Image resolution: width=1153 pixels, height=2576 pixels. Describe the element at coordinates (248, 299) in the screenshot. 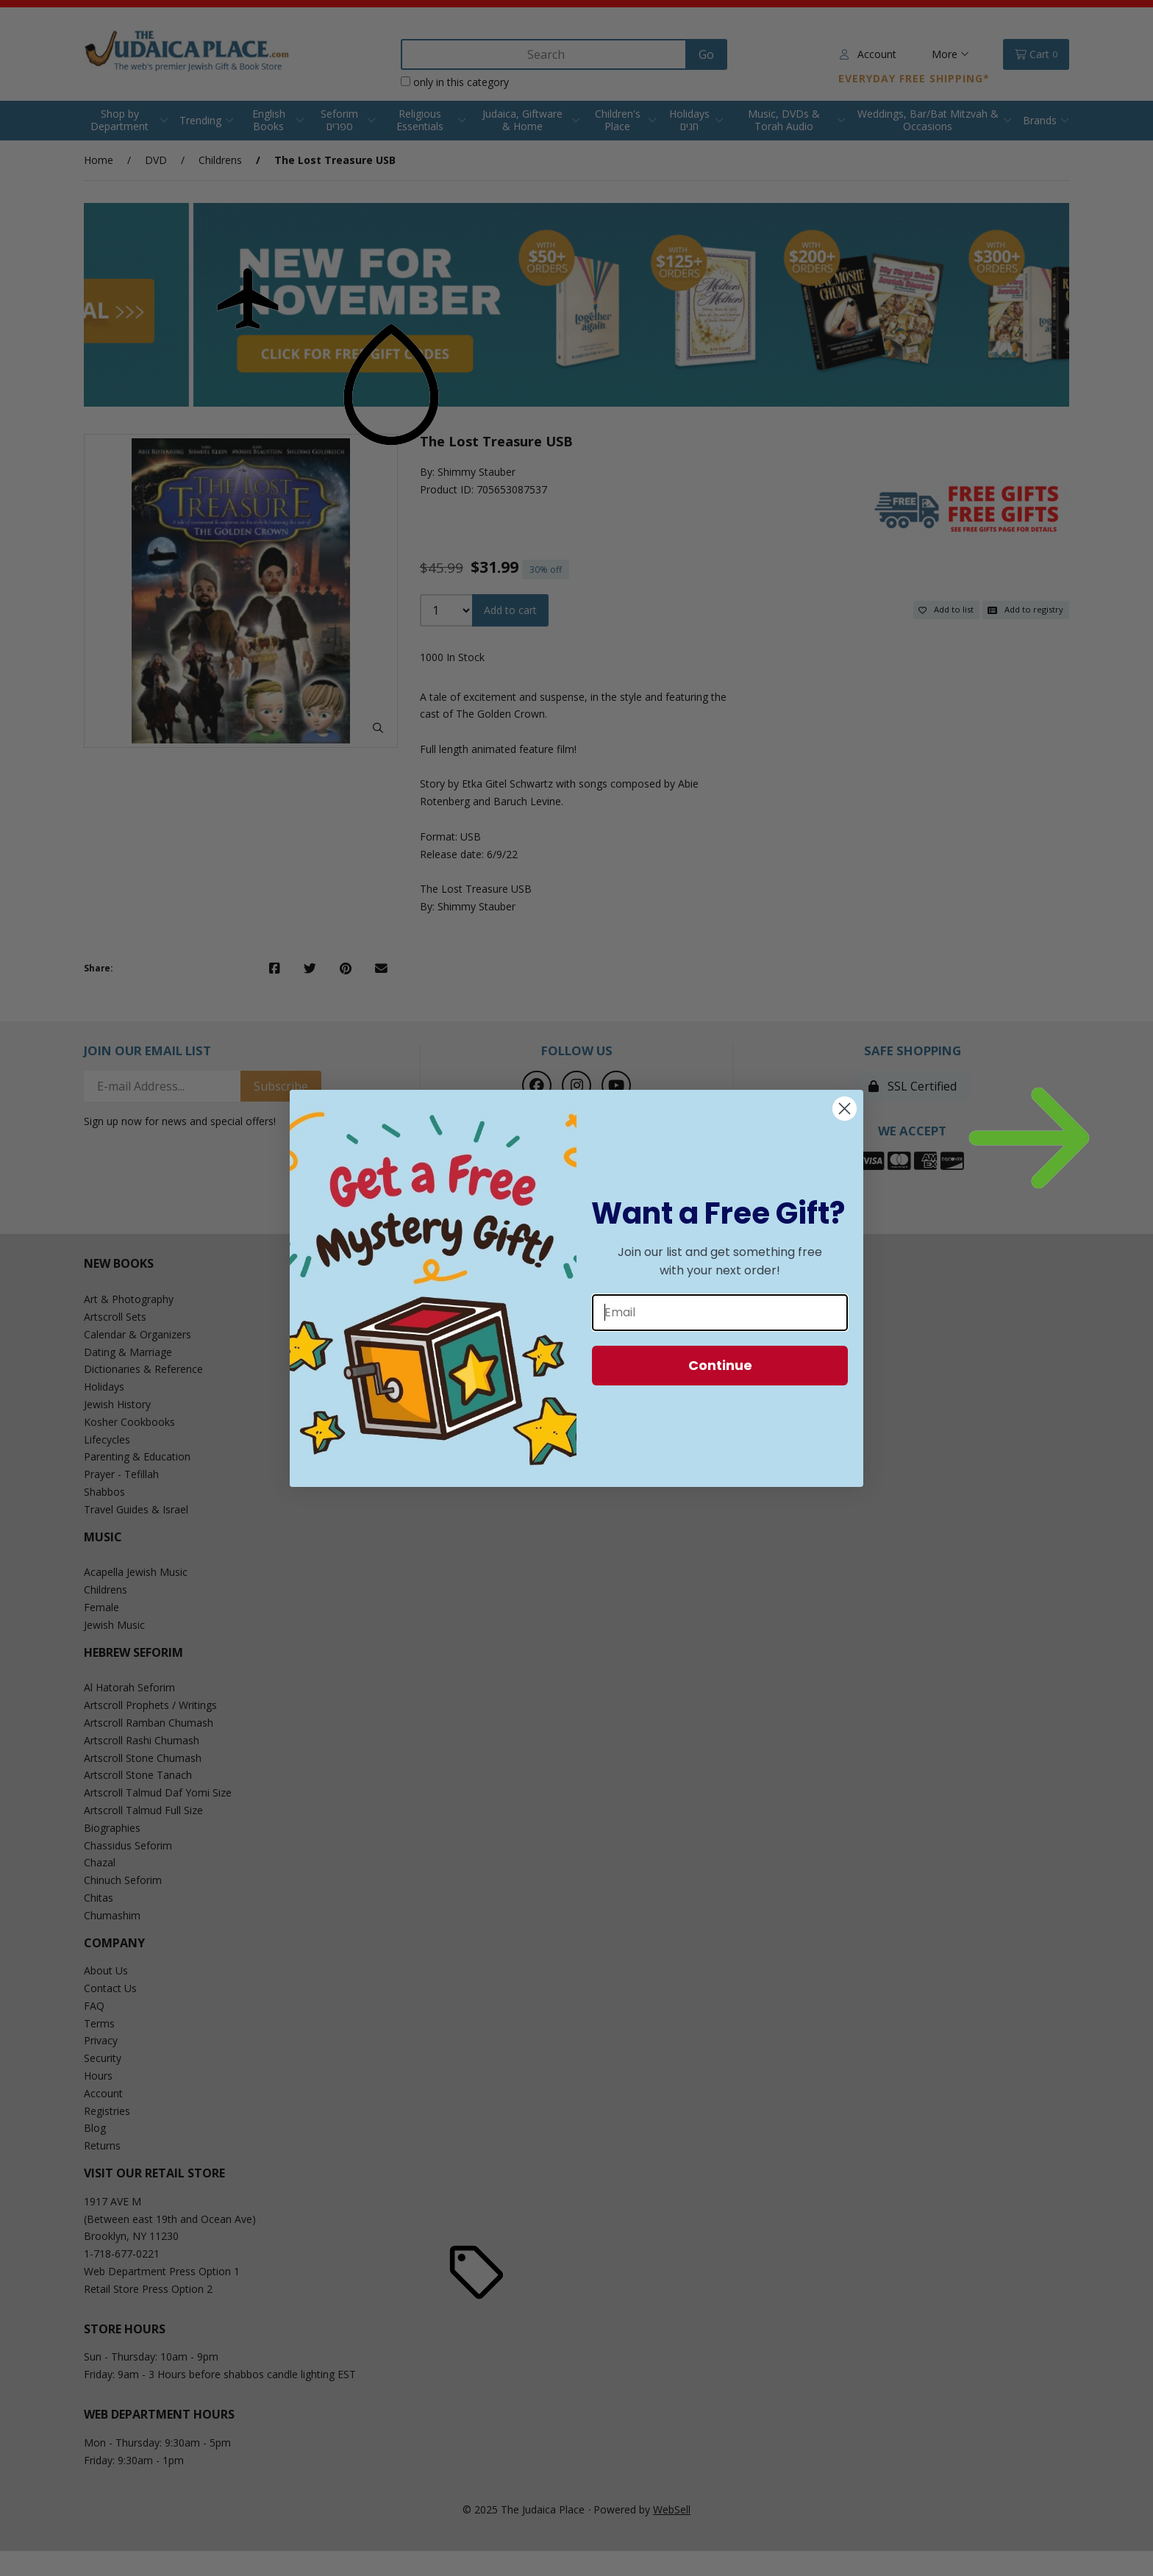

I see `access airport or flight information` at that location.